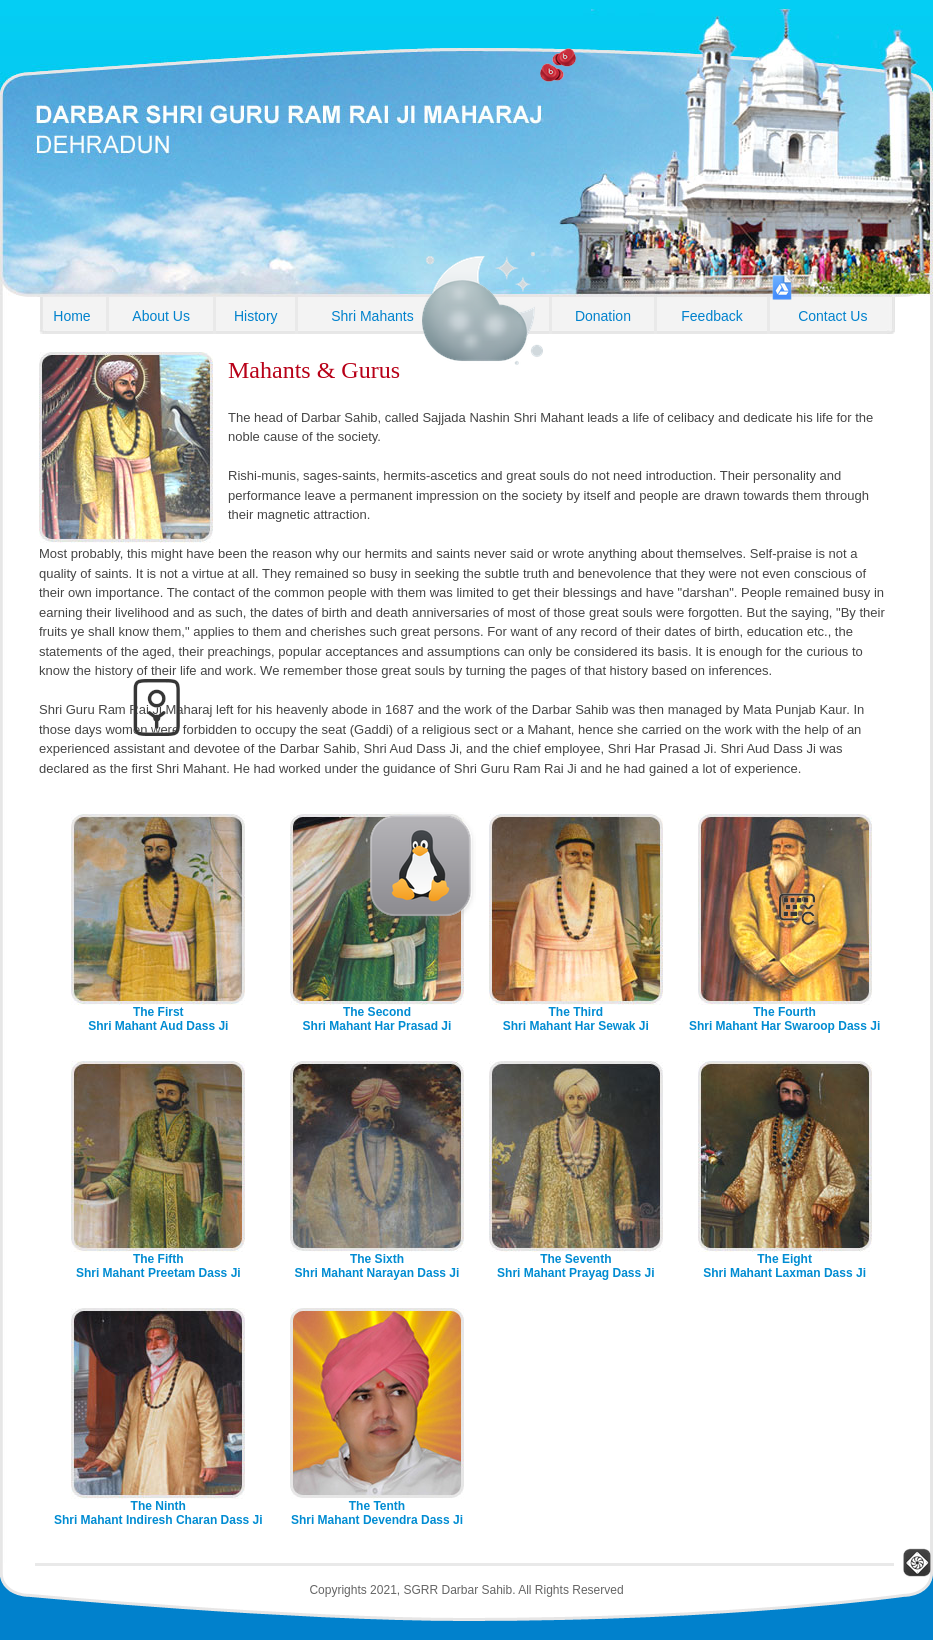 The image size is (933, 1640). I want to click on a google drive shortcut or linked file, so click(782, 288).